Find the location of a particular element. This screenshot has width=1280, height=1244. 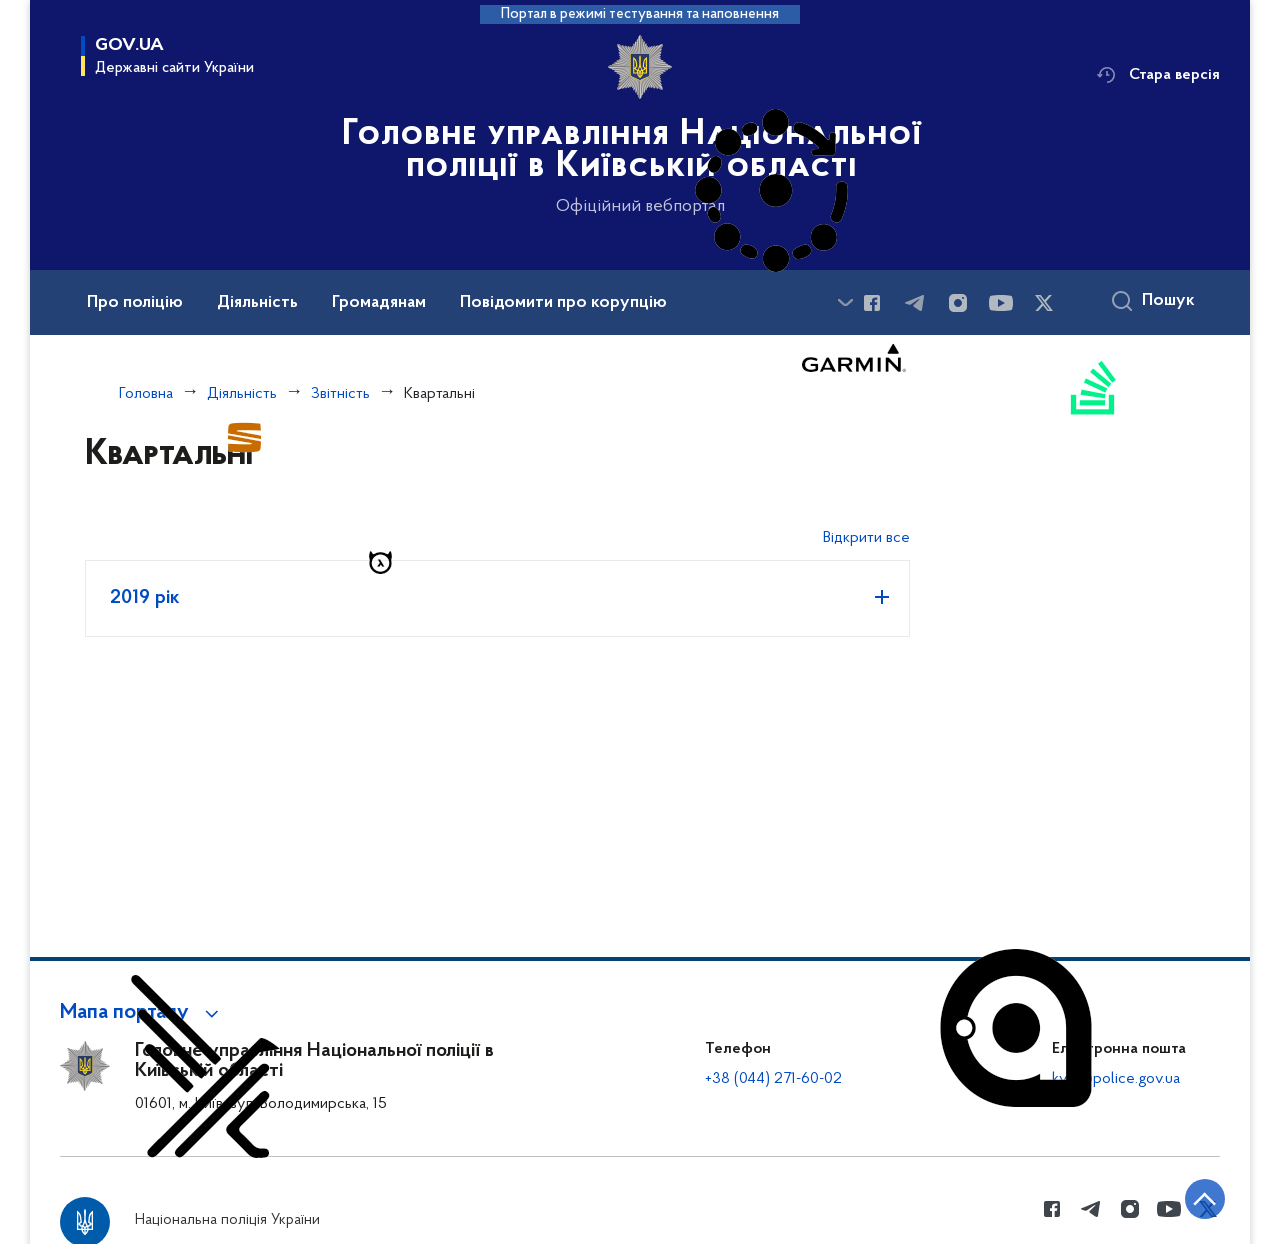

Falco open-source security tool logo is located at coordinates (205, 1066).